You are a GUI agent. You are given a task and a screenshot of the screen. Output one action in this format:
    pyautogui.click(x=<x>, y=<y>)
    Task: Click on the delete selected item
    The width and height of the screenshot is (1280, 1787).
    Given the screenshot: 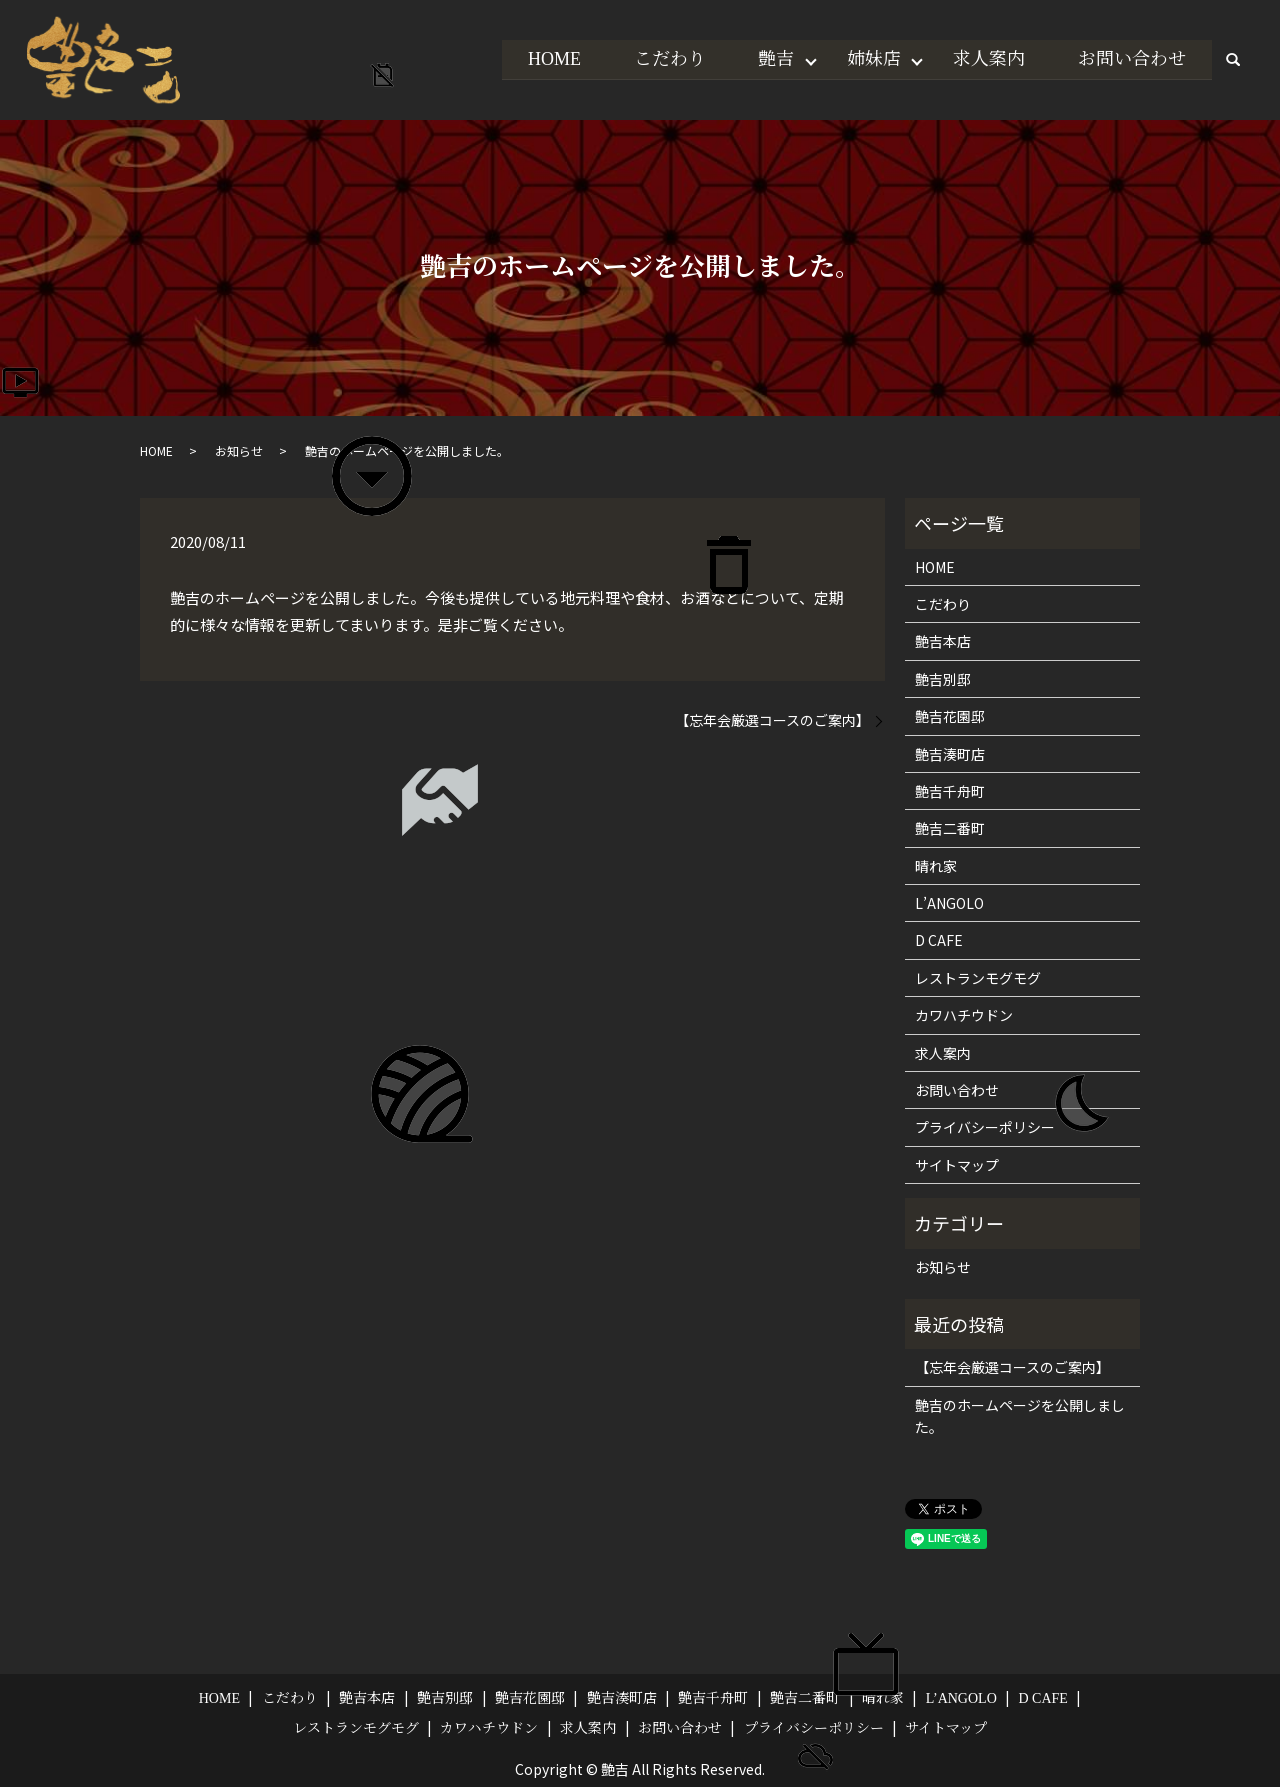 What is the action you would take?
    pyautogui.click(x=729, y=565)
    